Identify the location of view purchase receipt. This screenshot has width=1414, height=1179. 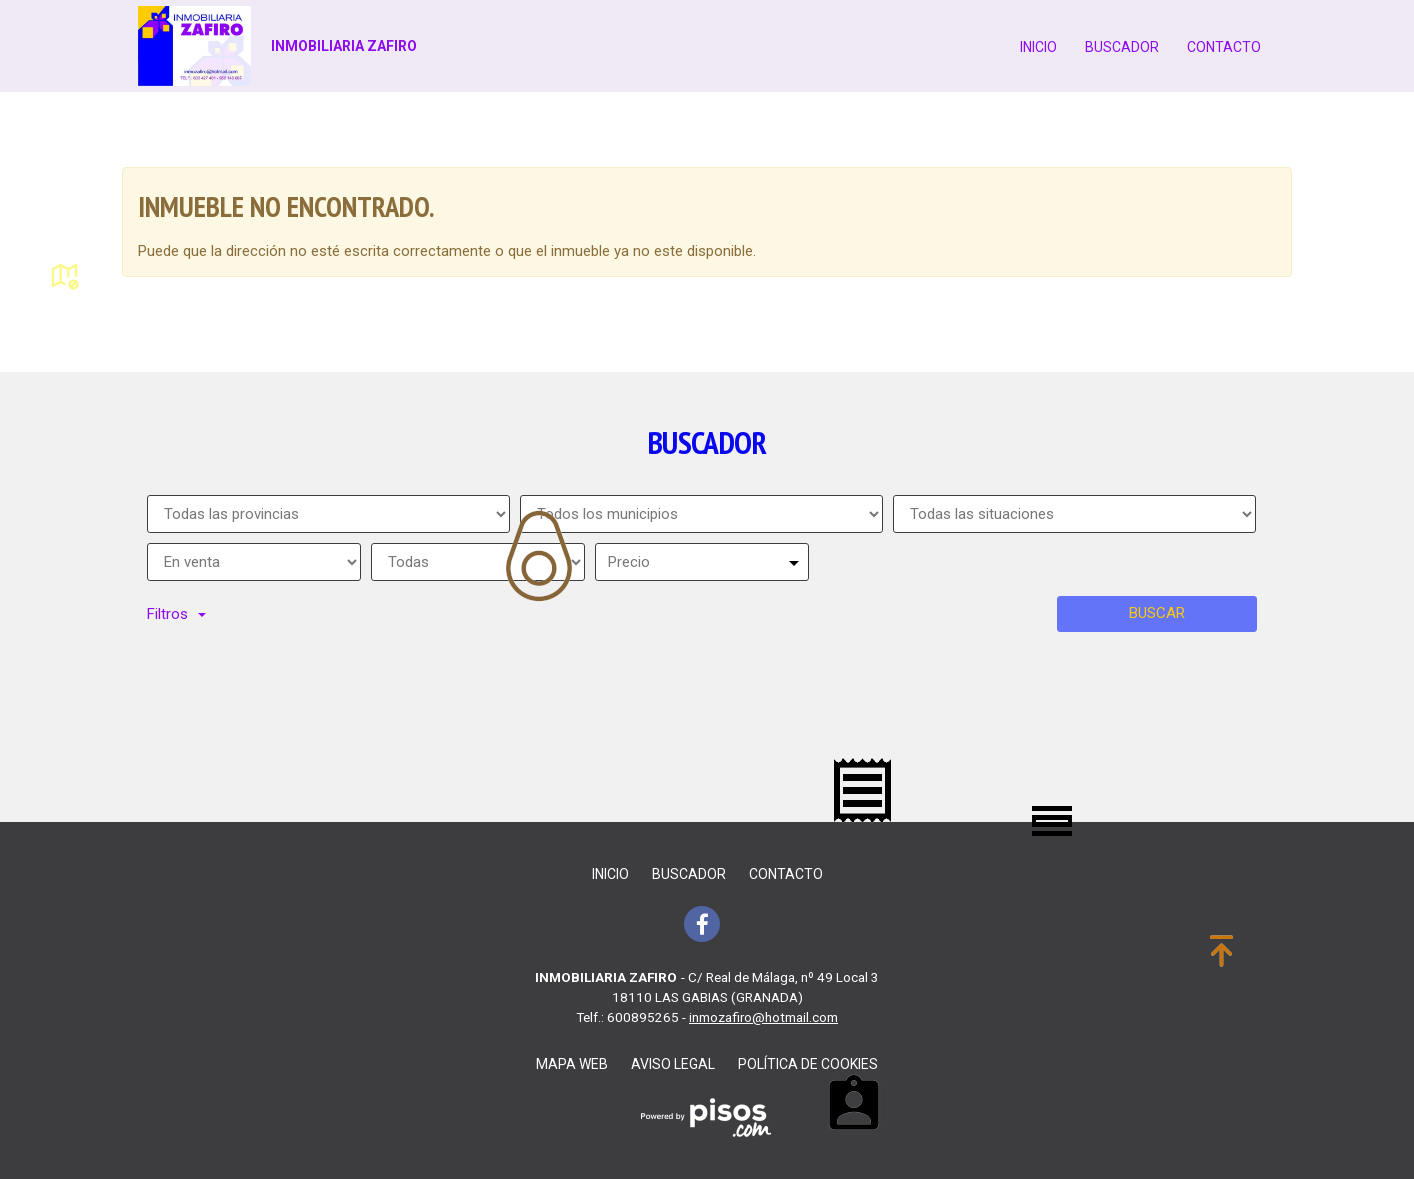
(862, 790).